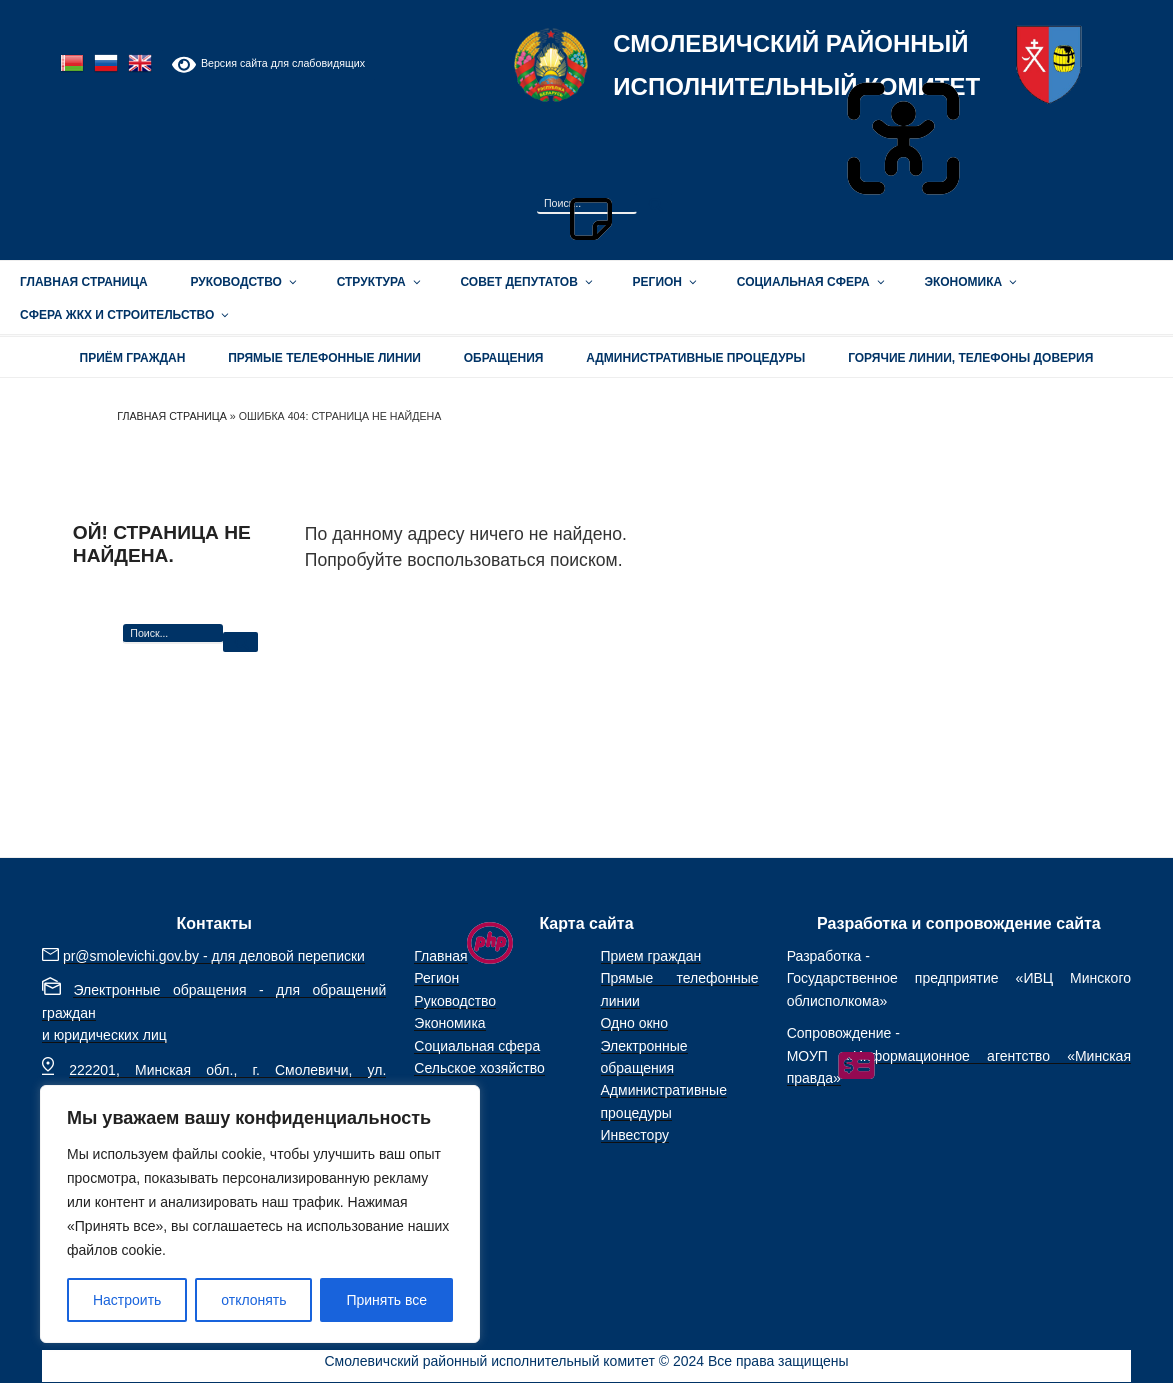 This screenshot has height=1383, width=1173. What do you see at coordinates (903, 138) in the screenshot?
I see `scan or detect body position` at bounding box center [903, 138].